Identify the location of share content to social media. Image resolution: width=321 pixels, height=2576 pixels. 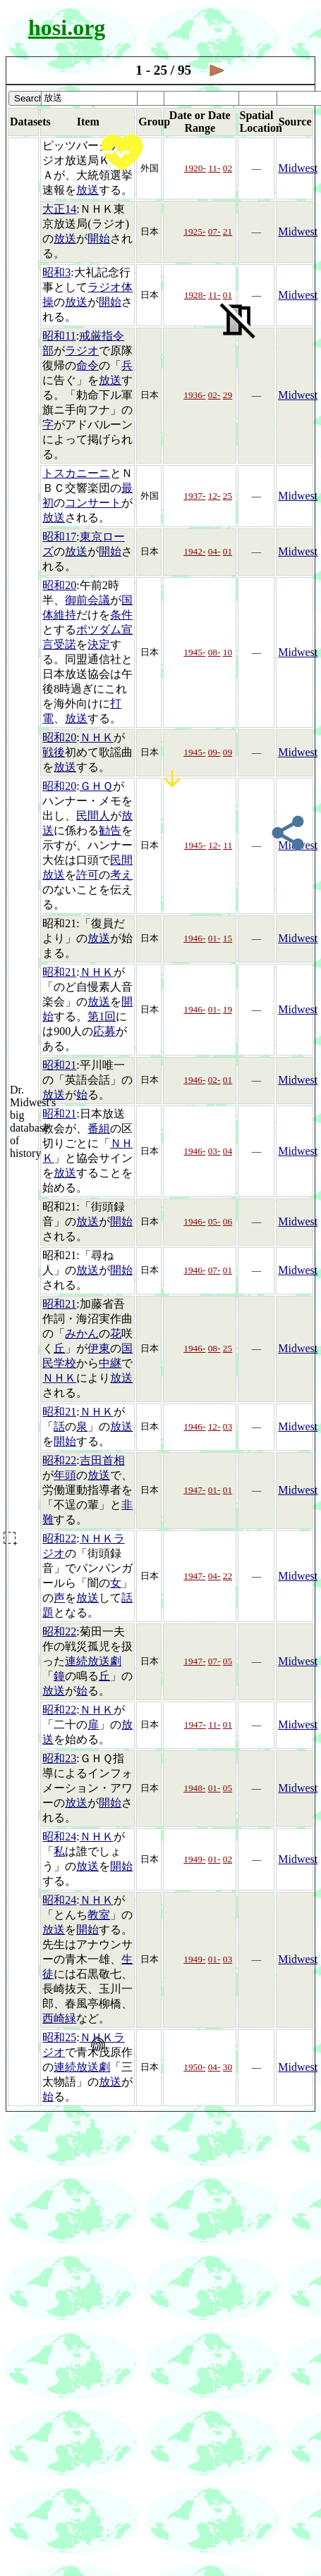
(288, 833).